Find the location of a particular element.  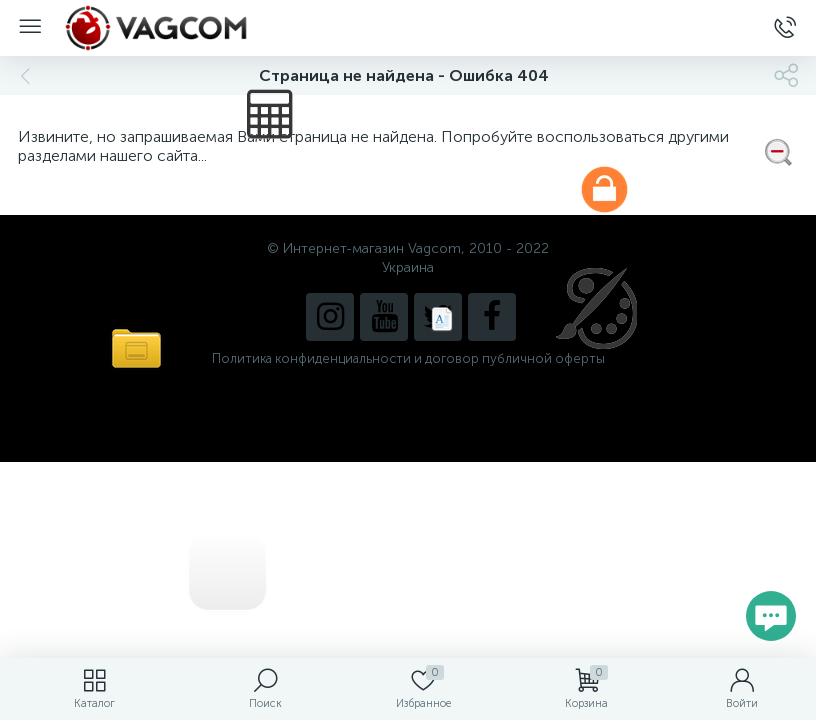

indicates an unlocked or unsecured item is located at coordinates (604, 189).